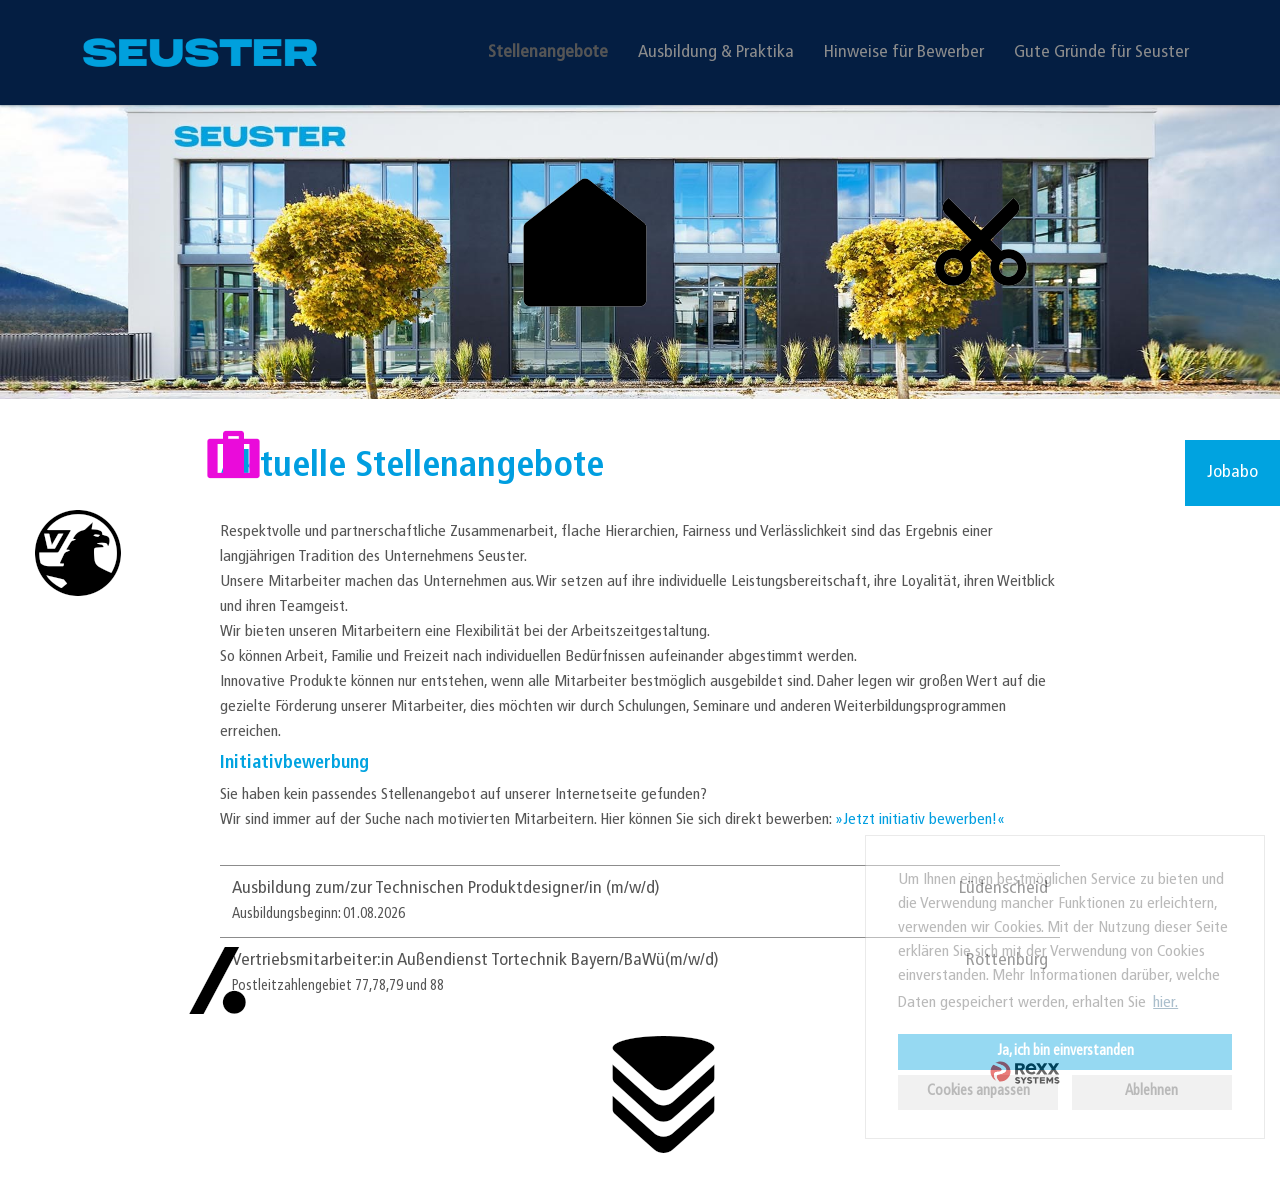 This screenshot has height=1184, width=1280. Describe the element at coordinates (981, 240) in the screenshot. I see `cut selected content` at that location.